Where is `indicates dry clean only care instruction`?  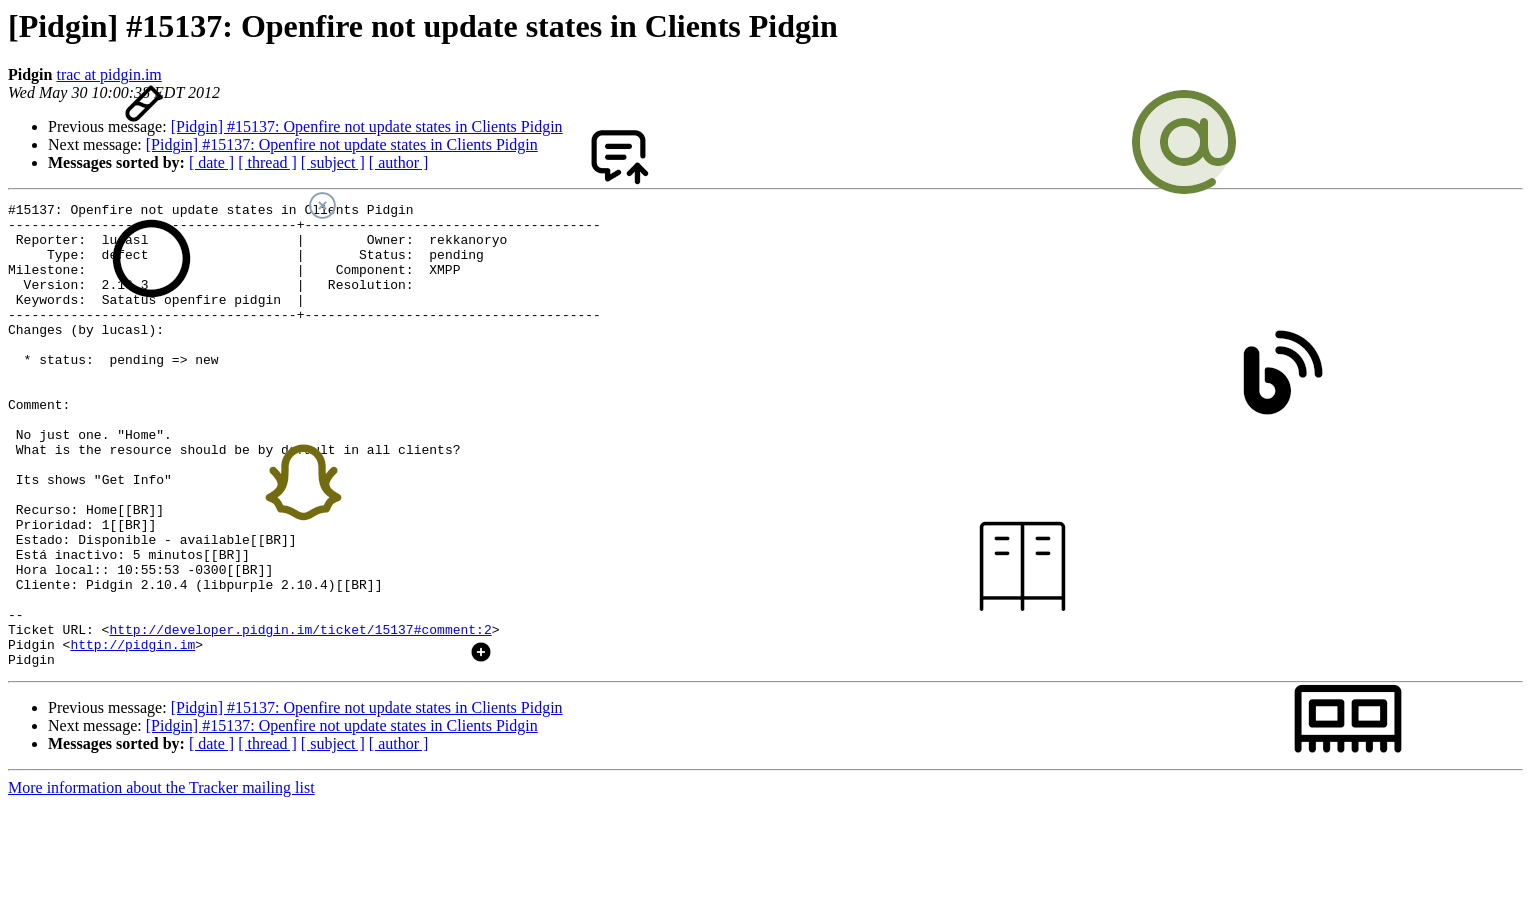
indicates dry clean only care instruction is located at coordinates (151, 258).